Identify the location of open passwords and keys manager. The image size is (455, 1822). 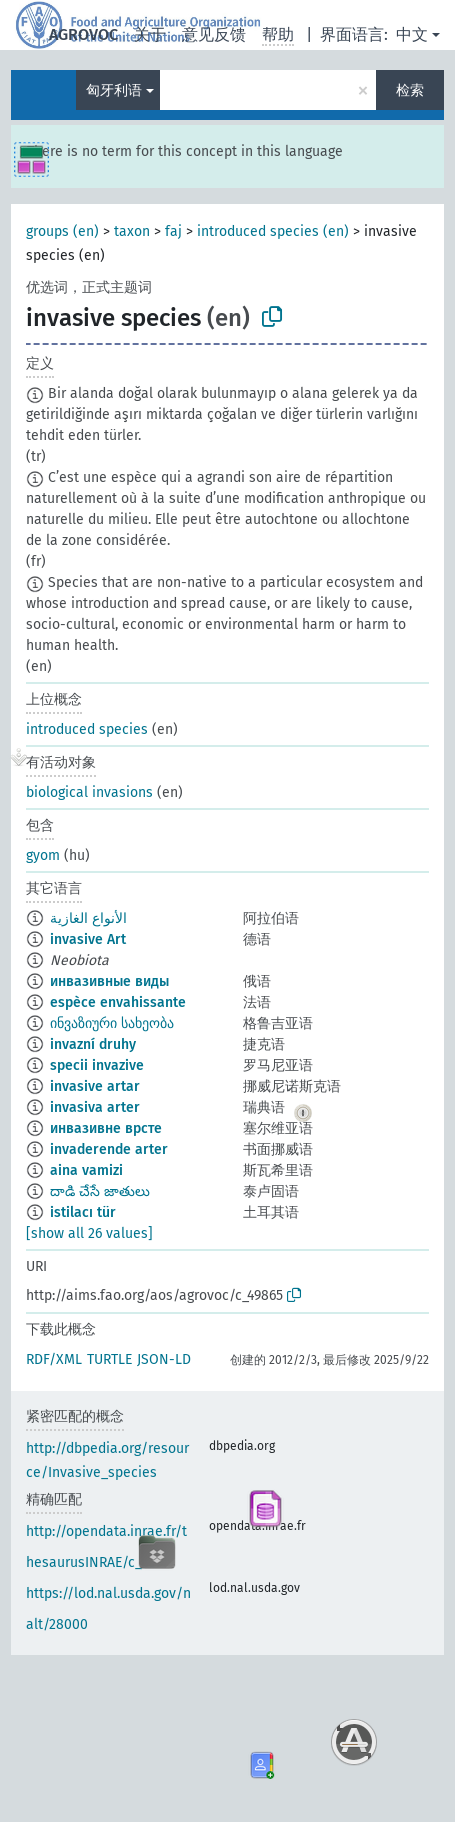
(303, 1113).